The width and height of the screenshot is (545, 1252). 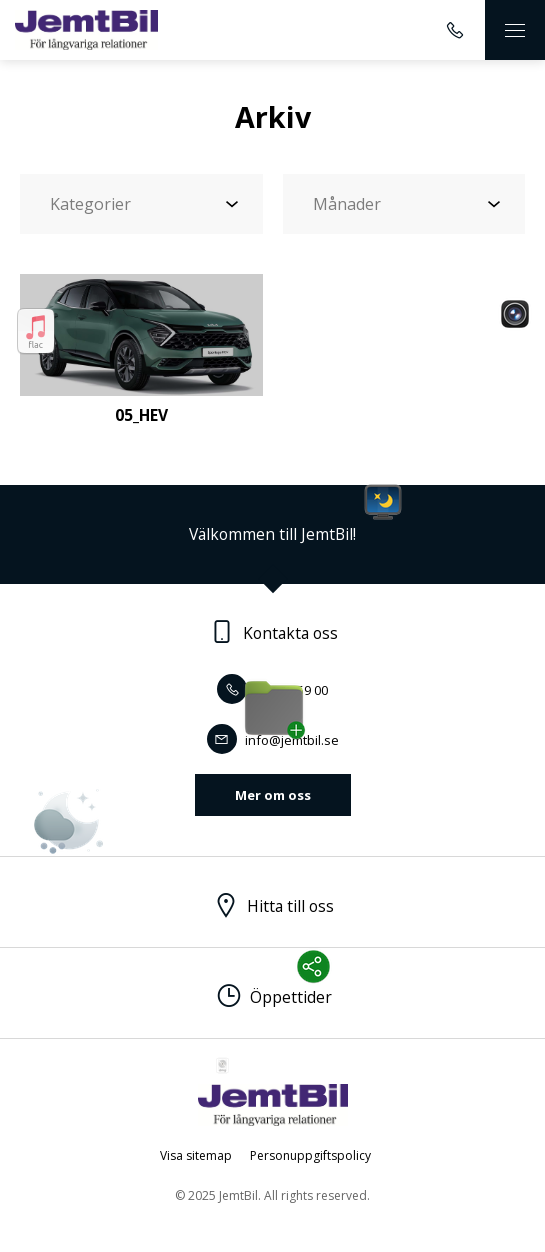 I want to click on access screensaver settings, so click(x=383, y=502).